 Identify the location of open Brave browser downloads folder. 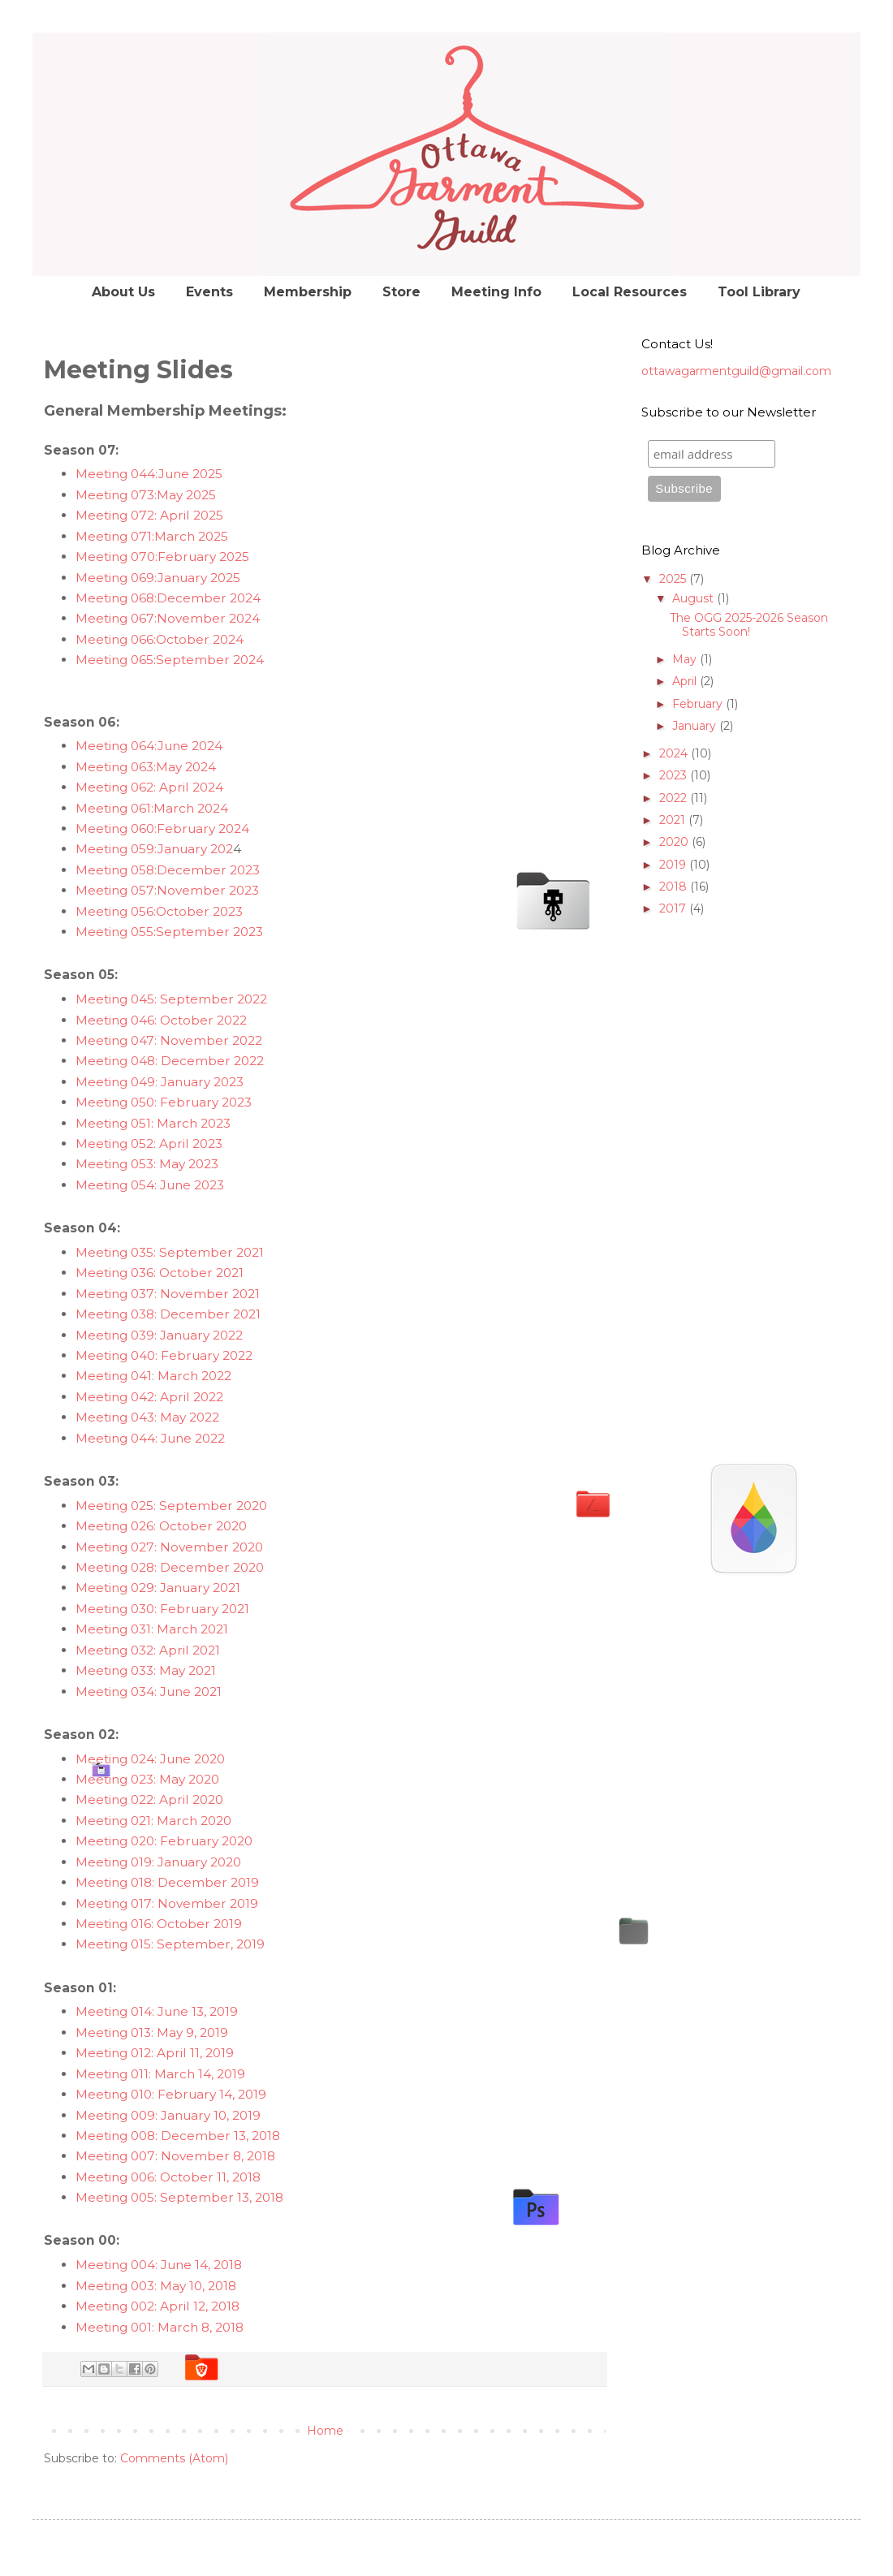
(201, 2368).